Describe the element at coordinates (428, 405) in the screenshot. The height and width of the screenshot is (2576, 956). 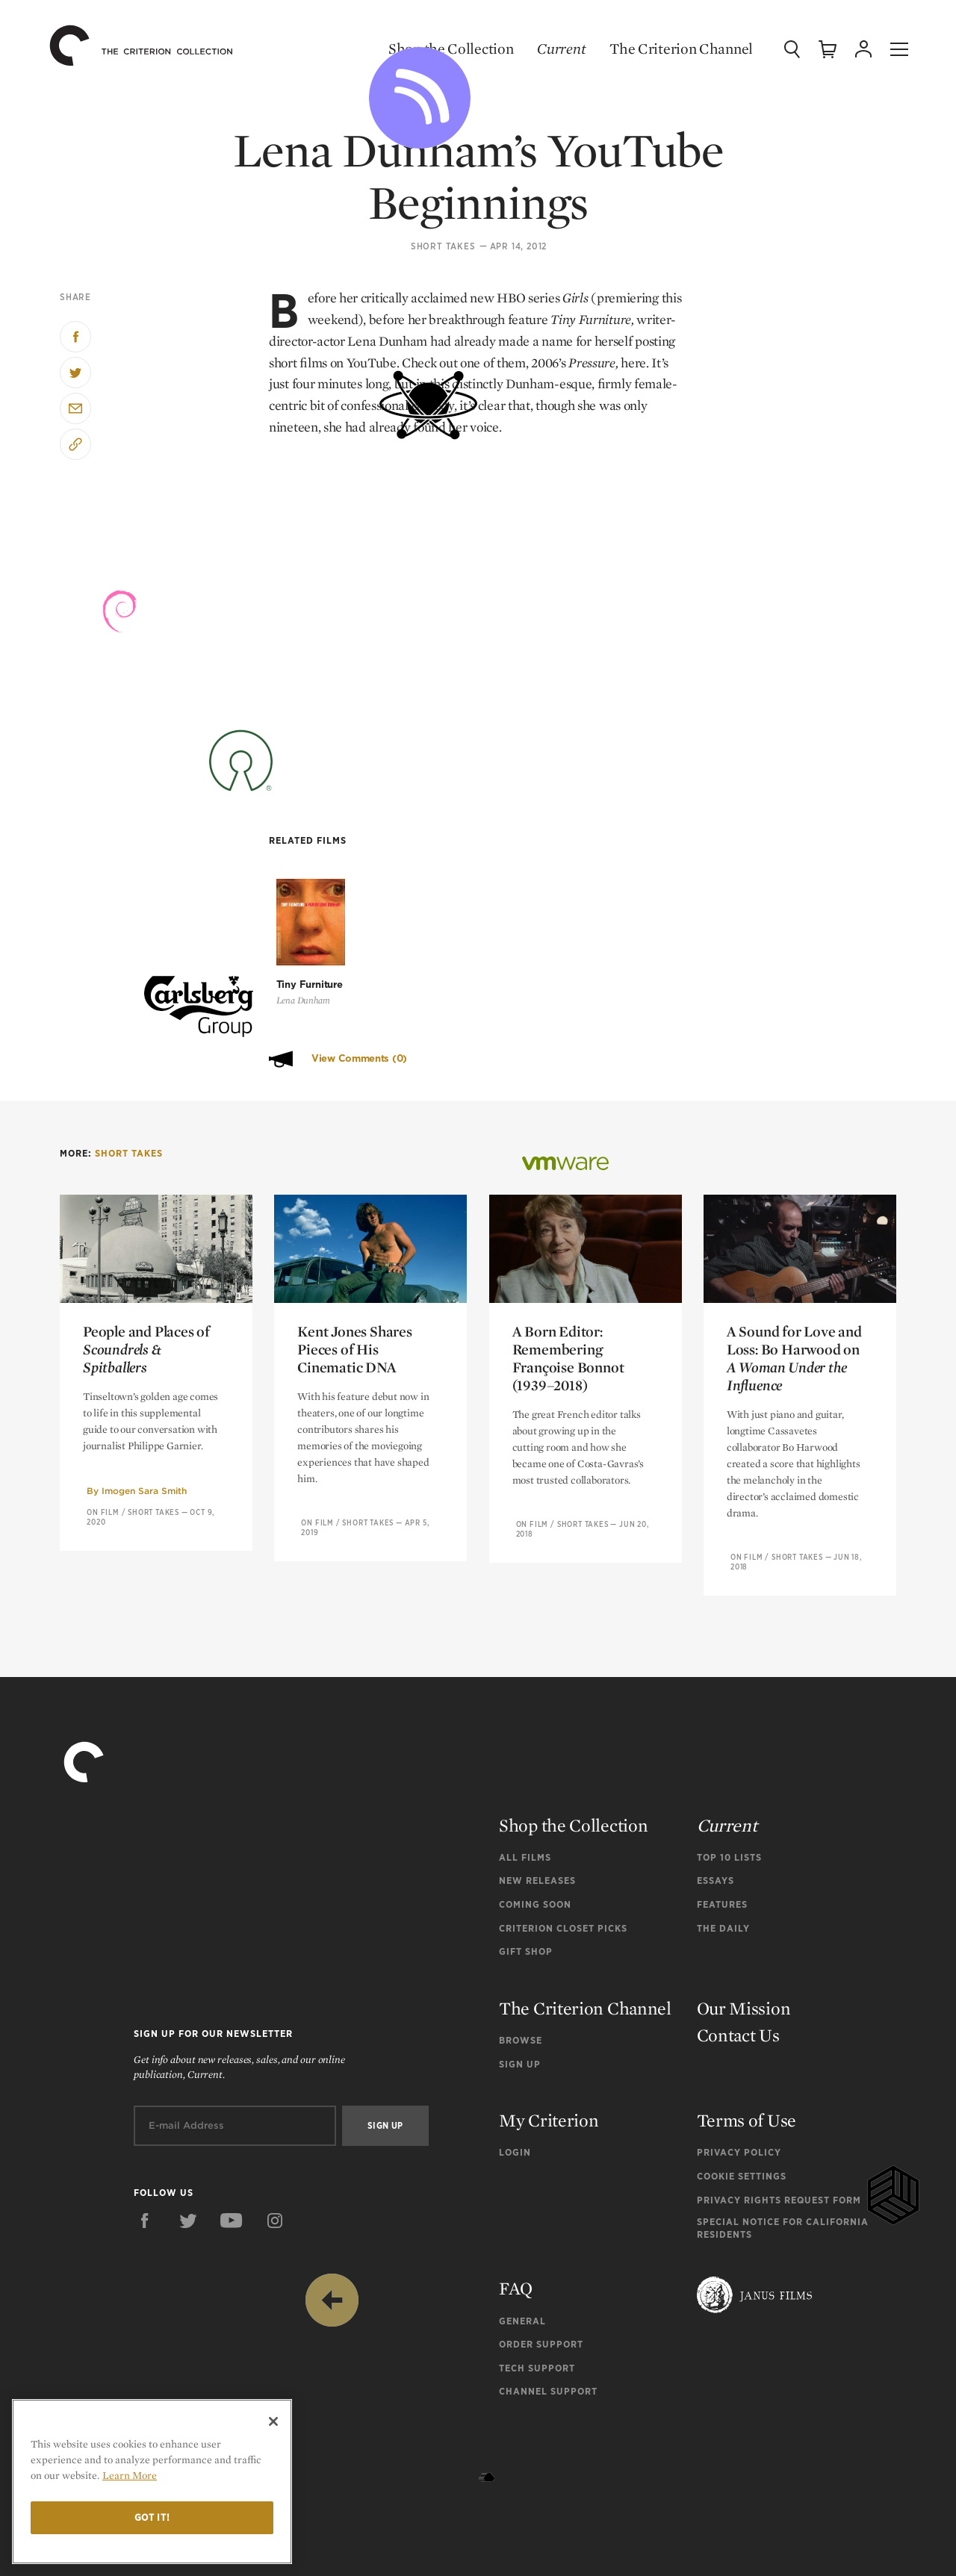
I see `proteus software logo` at that location.